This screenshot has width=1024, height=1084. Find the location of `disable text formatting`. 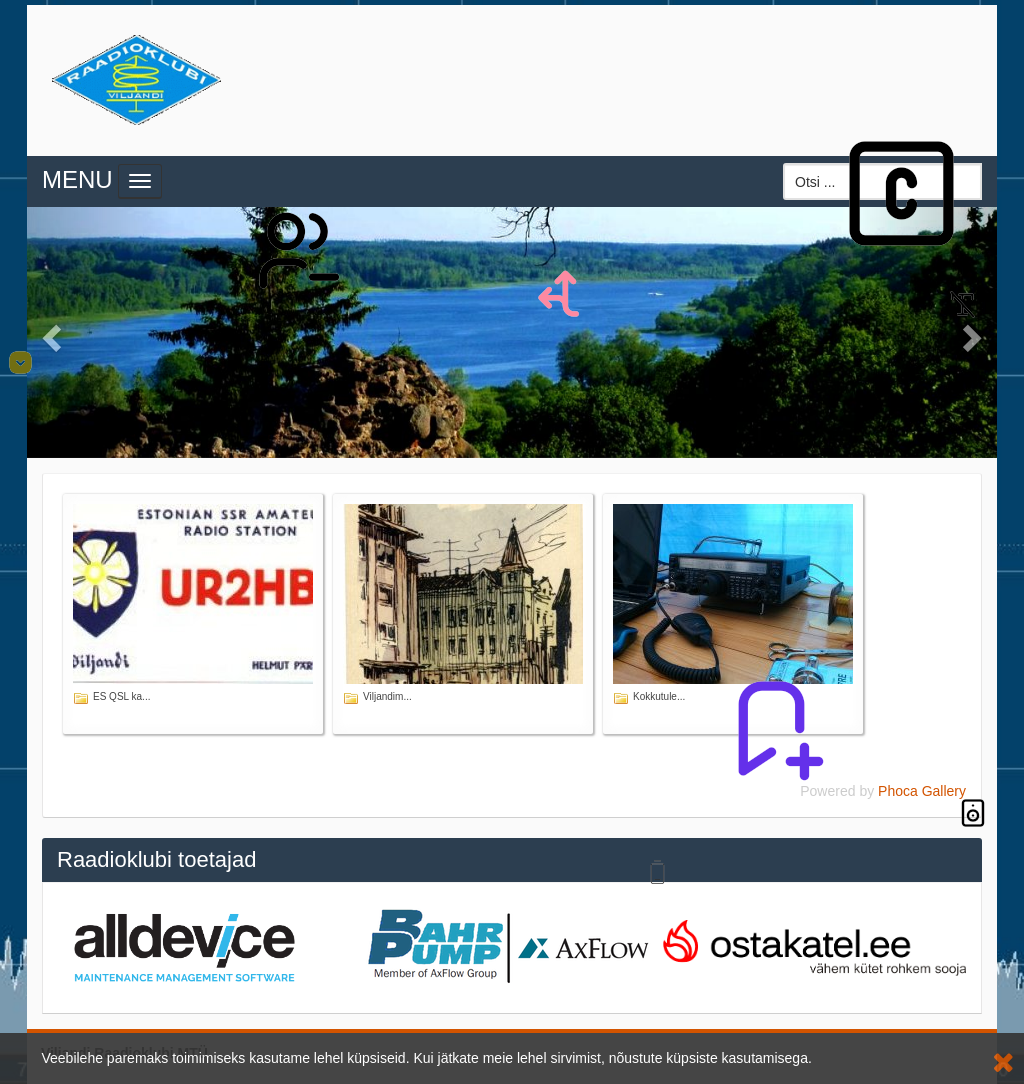

disable text formatting is located at coordinates (962, 304).